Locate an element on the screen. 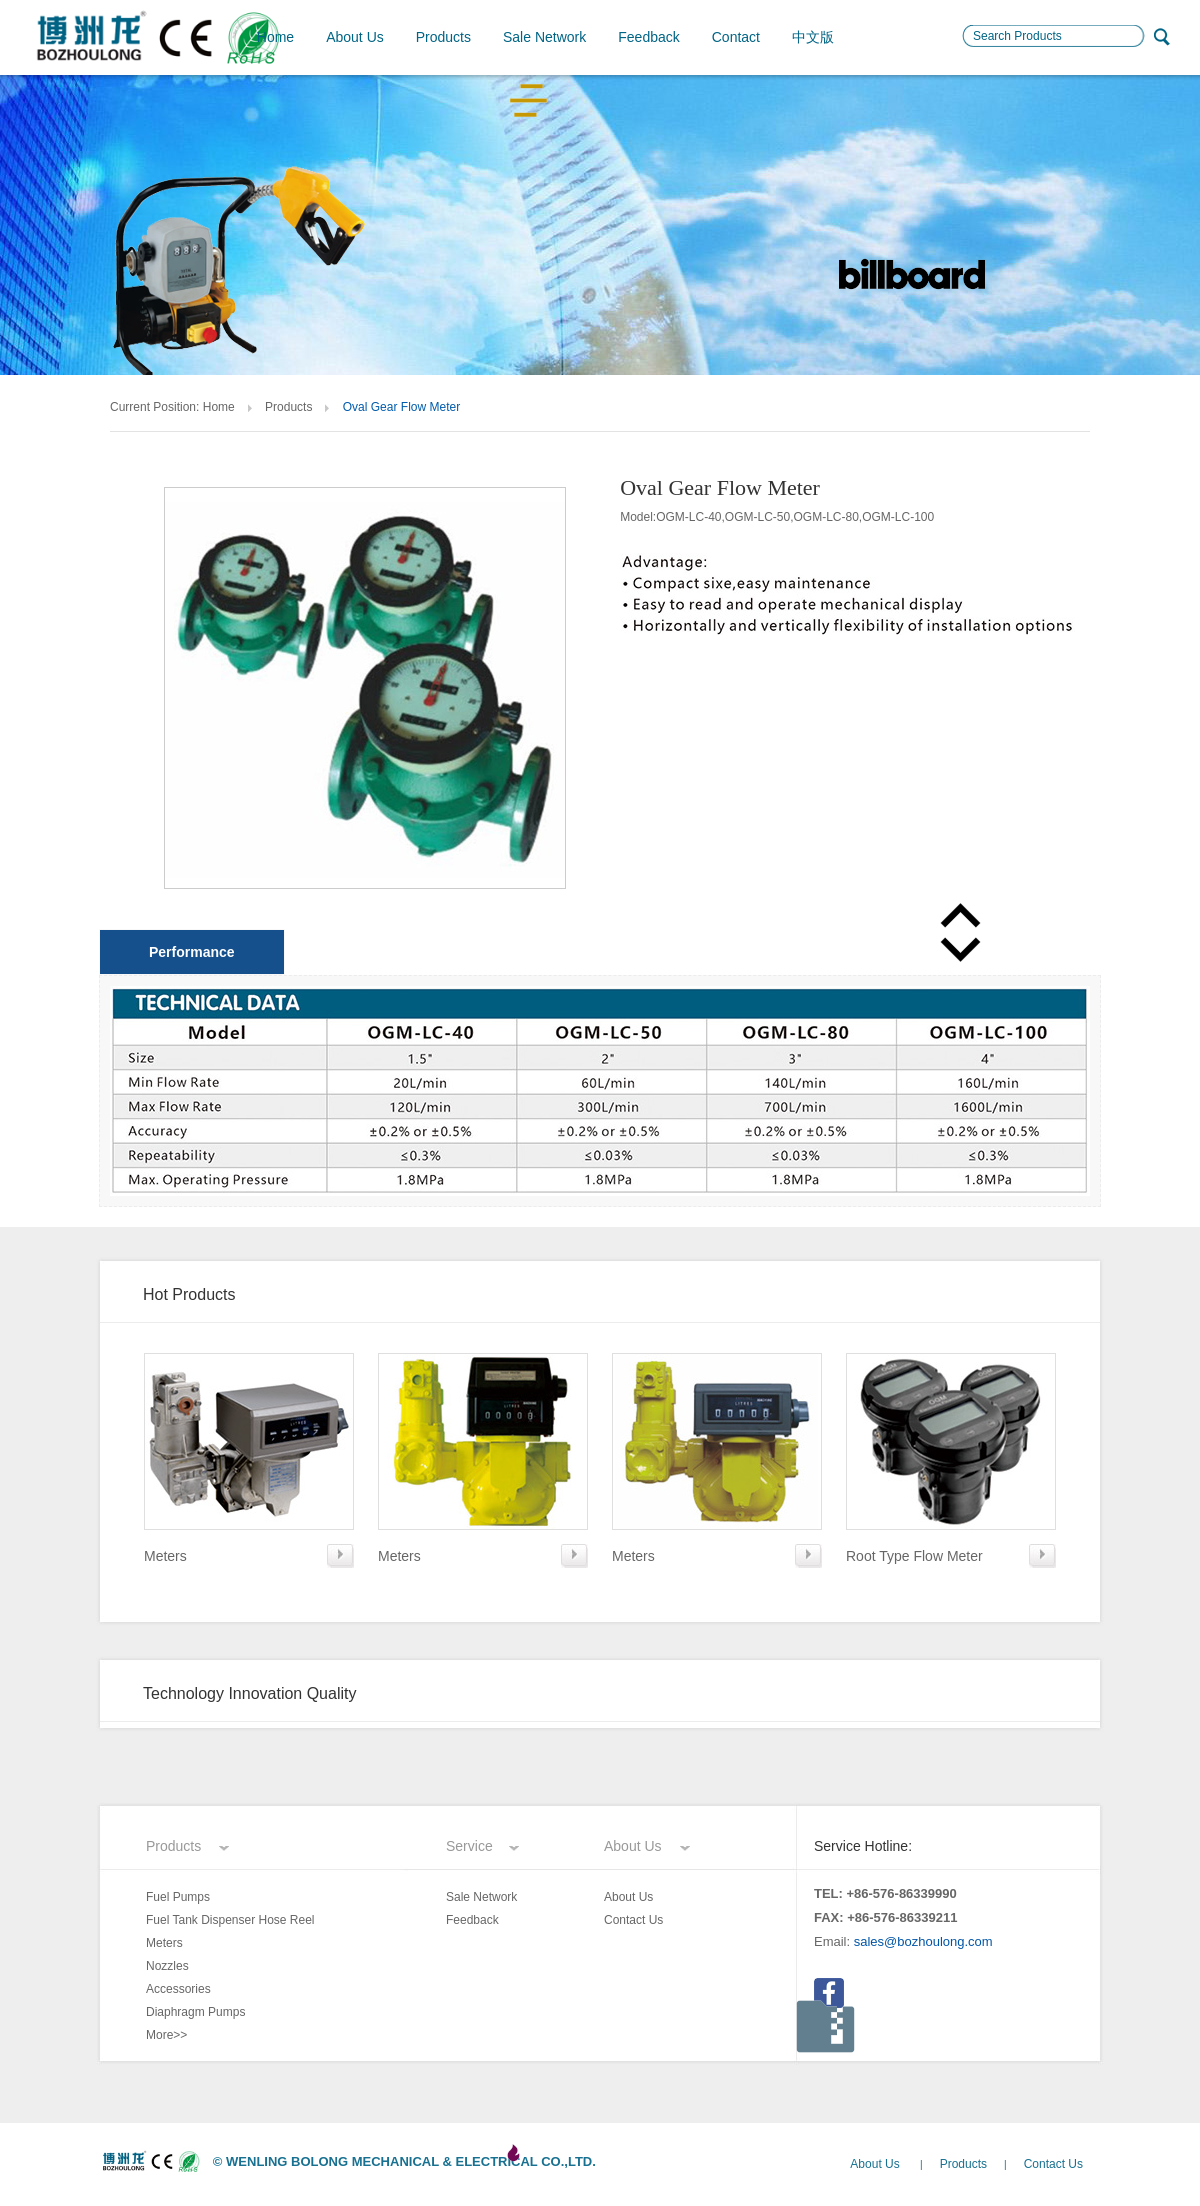 The image size is (1200, 2206). Billboard music charts and news is located at coordinates (912, 274).